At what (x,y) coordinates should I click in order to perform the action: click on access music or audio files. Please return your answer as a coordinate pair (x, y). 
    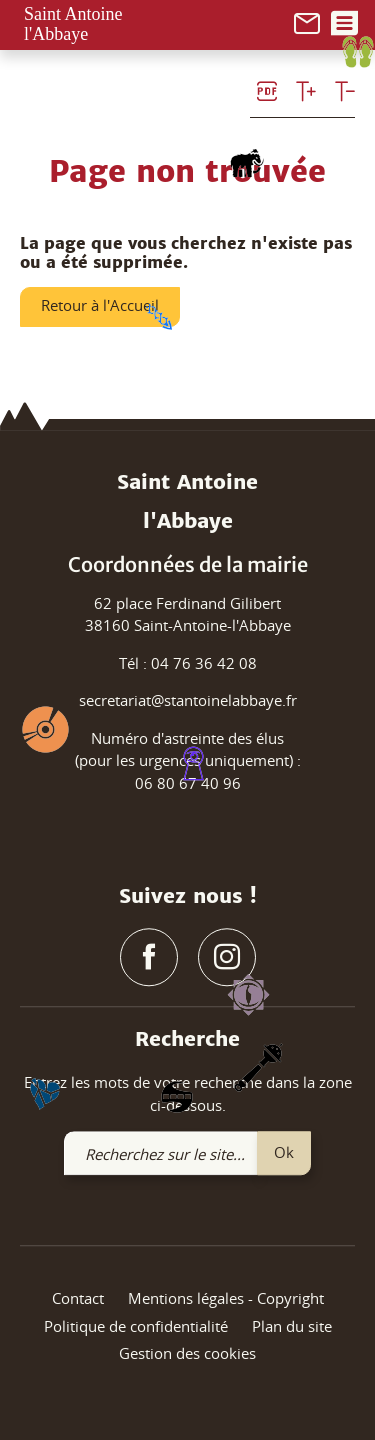
    Looking at the image, I should click on (45, 729).